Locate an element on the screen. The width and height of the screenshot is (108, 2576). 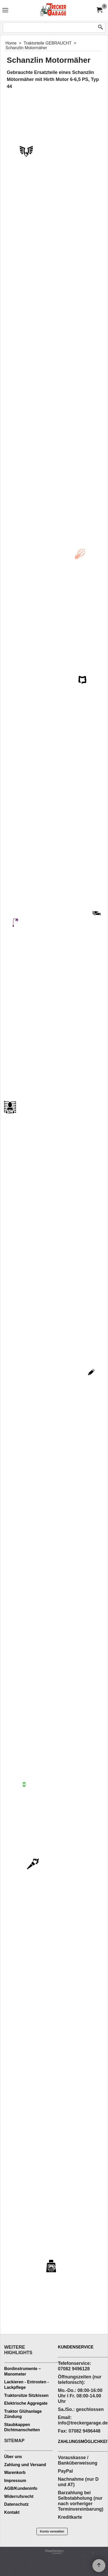
elevator or lift access point is located at coordinates (24, 1784).